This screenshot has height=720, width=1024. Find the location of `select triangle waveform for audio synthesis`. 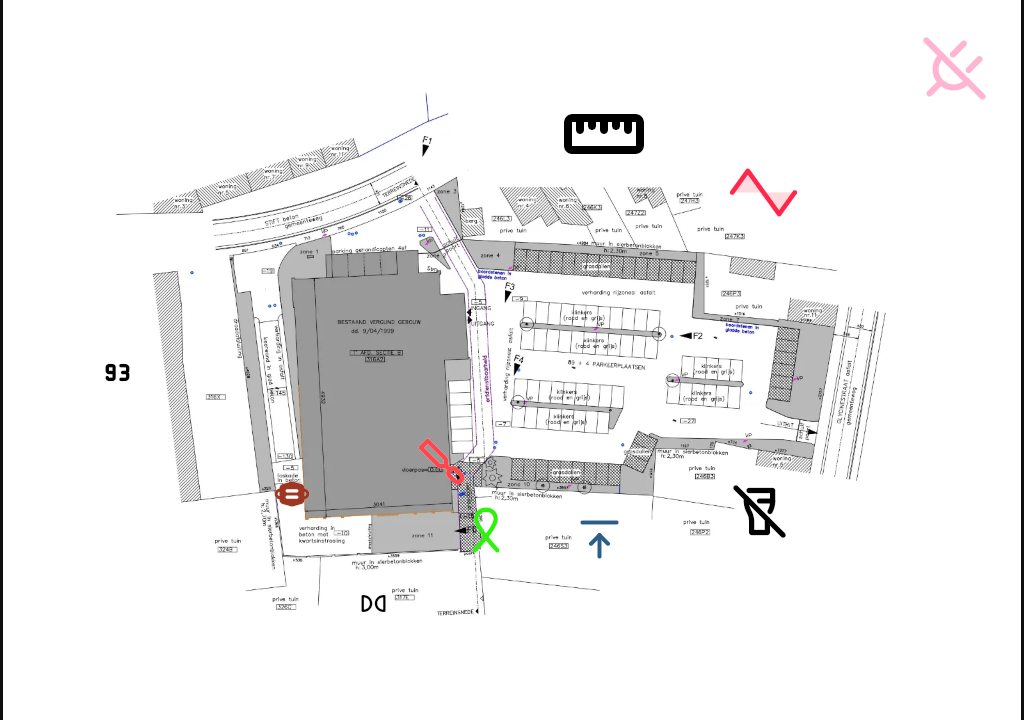

select triangle waveform for audio synthesis is located at coordinates (763, 192).